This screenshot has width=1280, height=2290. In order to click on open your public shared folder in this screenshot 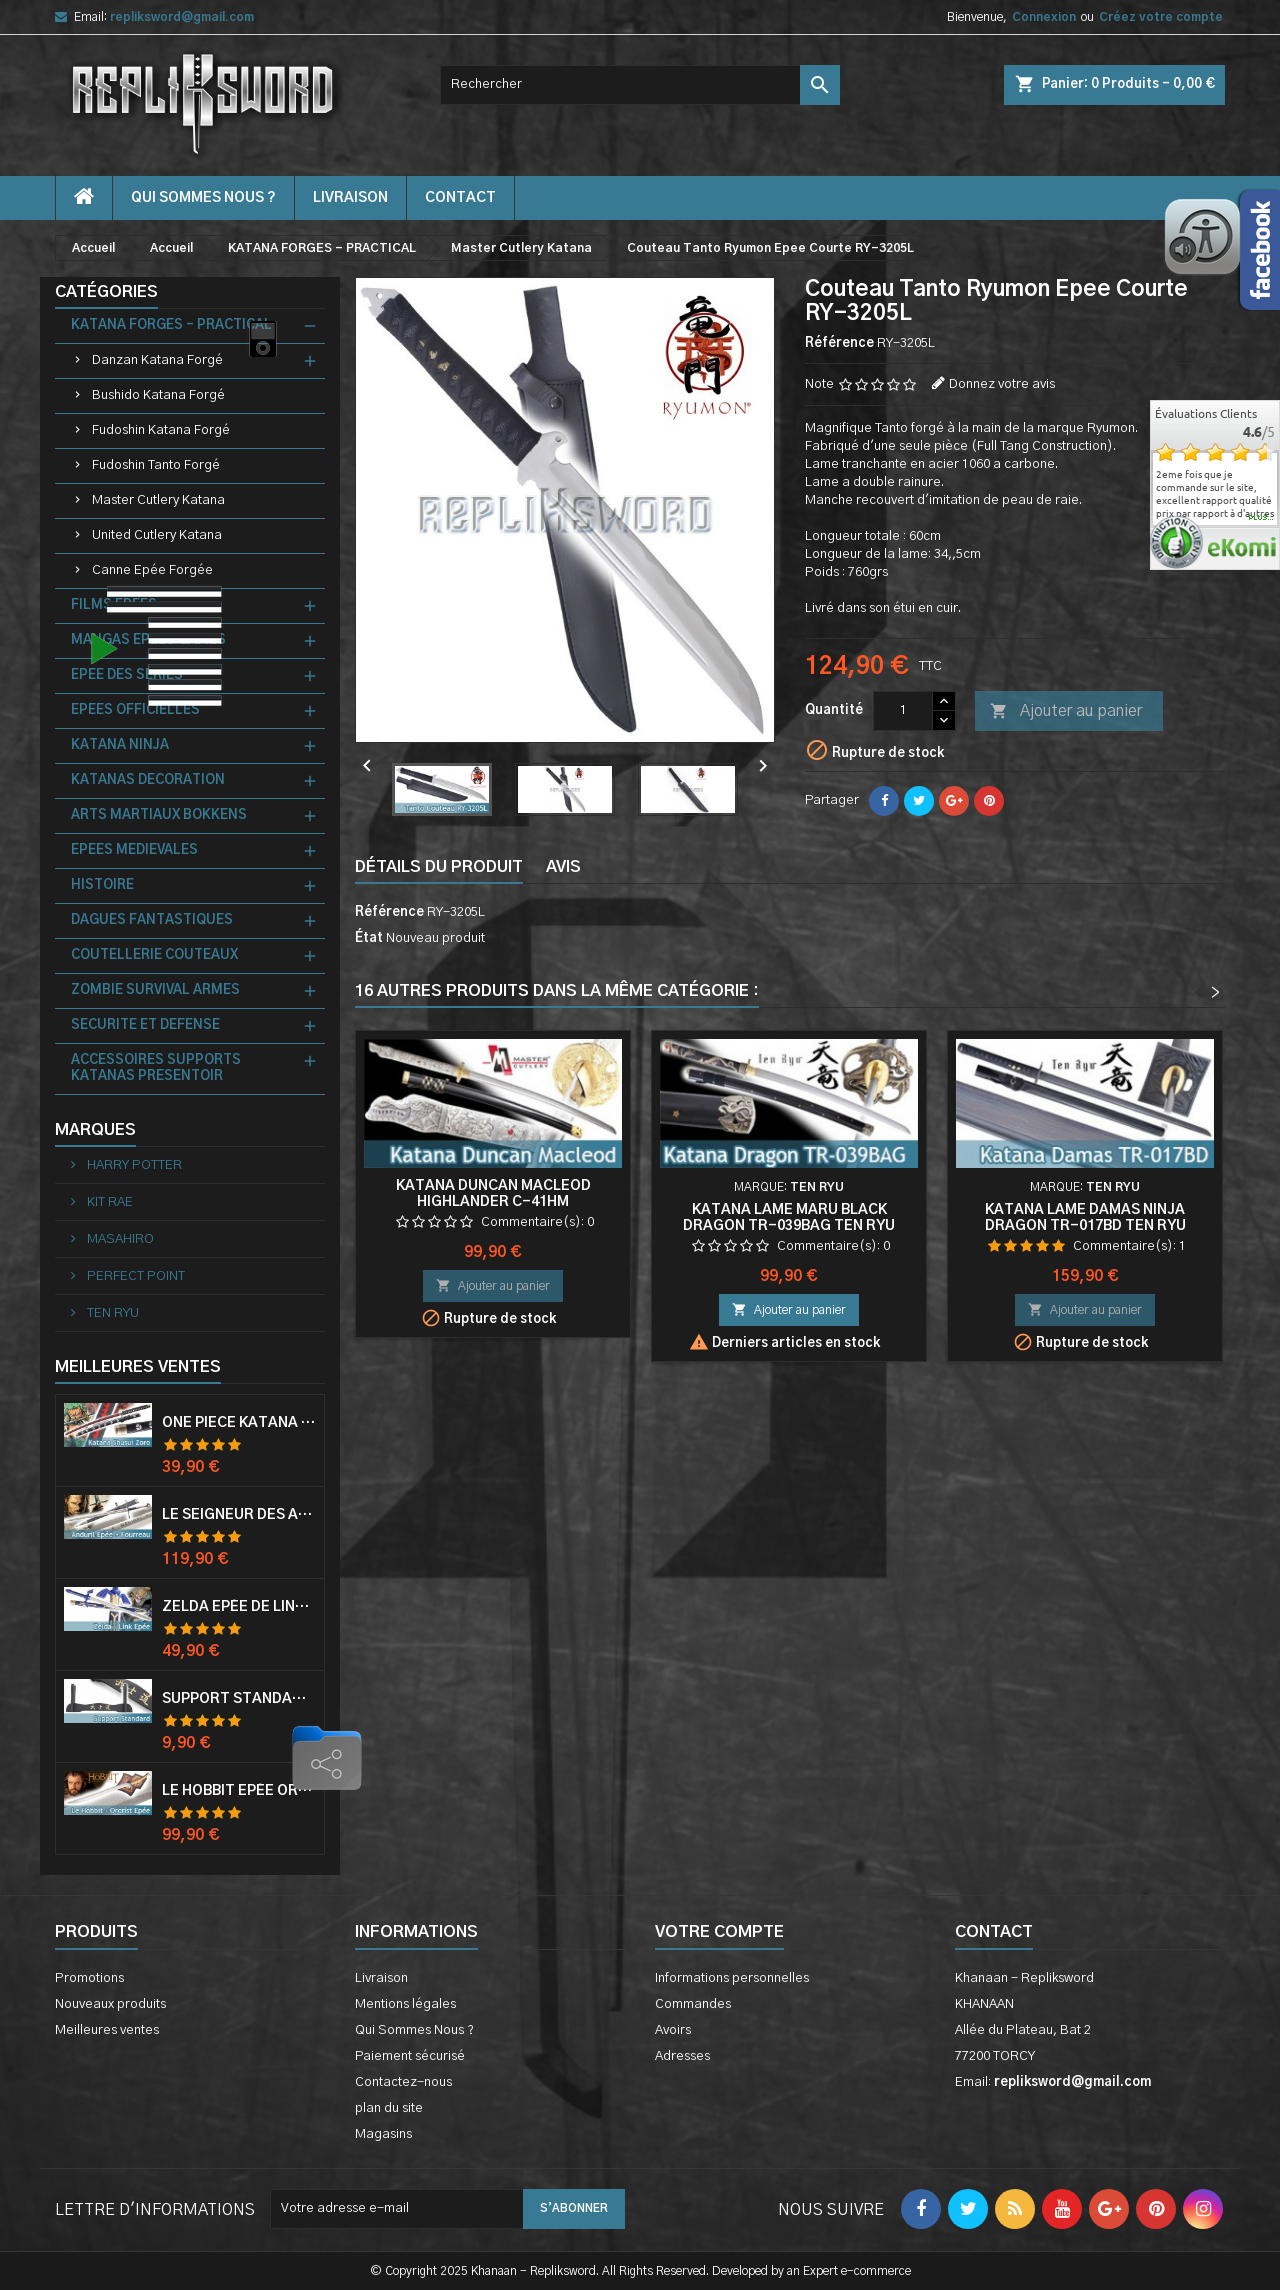, I will do `click(327, 1758)`.